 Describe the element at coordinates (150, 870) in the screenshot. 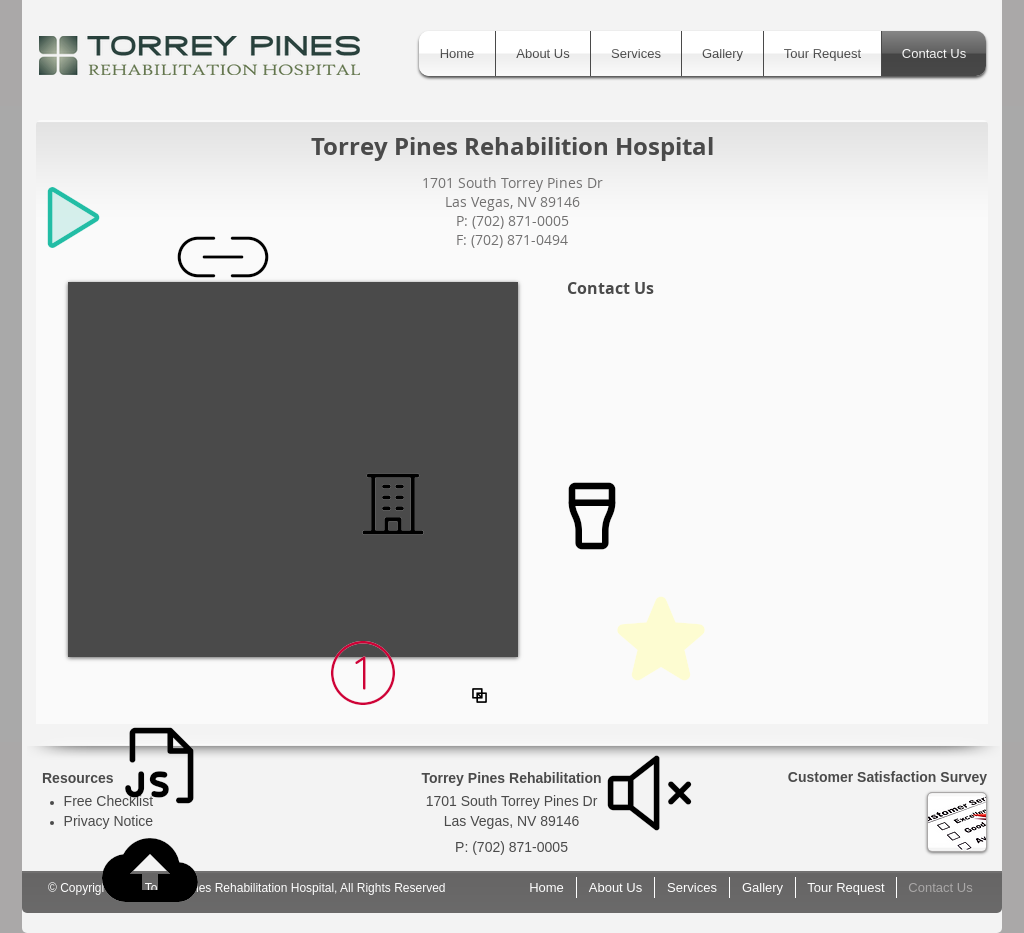

I see `upload file to cloud storage` at that location.